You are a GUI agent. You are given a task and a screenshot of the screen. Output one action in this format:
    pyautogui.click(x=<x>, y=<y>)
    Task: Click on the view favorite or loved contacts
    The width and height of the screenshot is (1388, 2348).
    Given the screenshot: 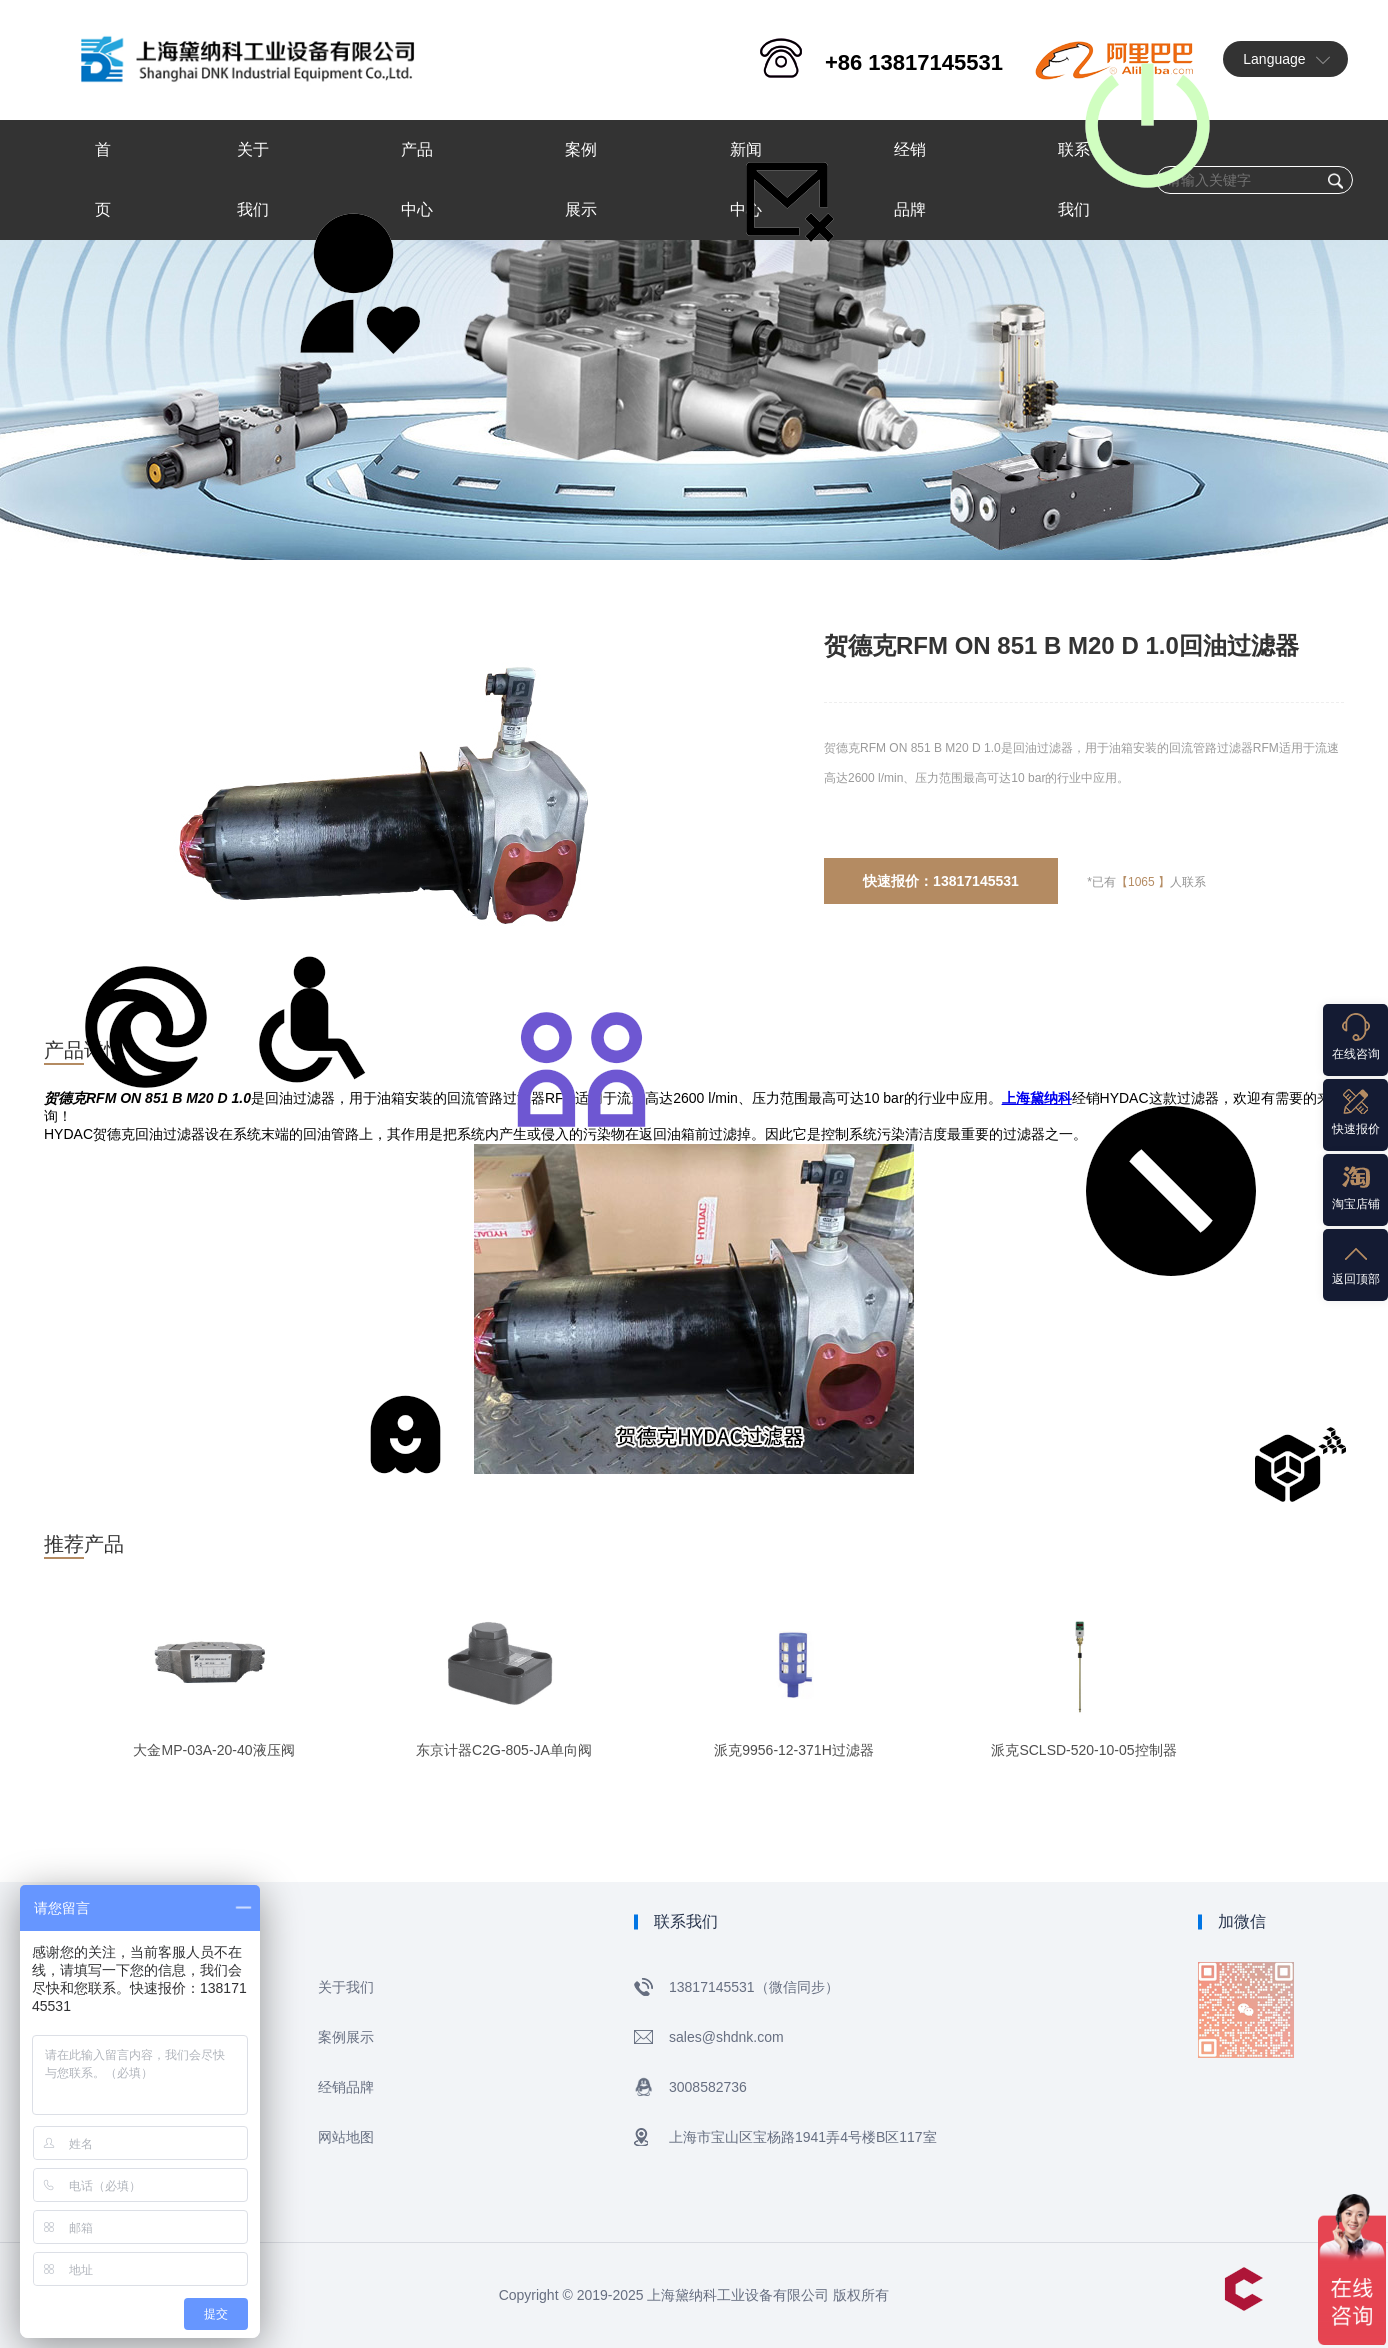 What is the action you would take?
    pyautogui.click(x=353, y=286)
    